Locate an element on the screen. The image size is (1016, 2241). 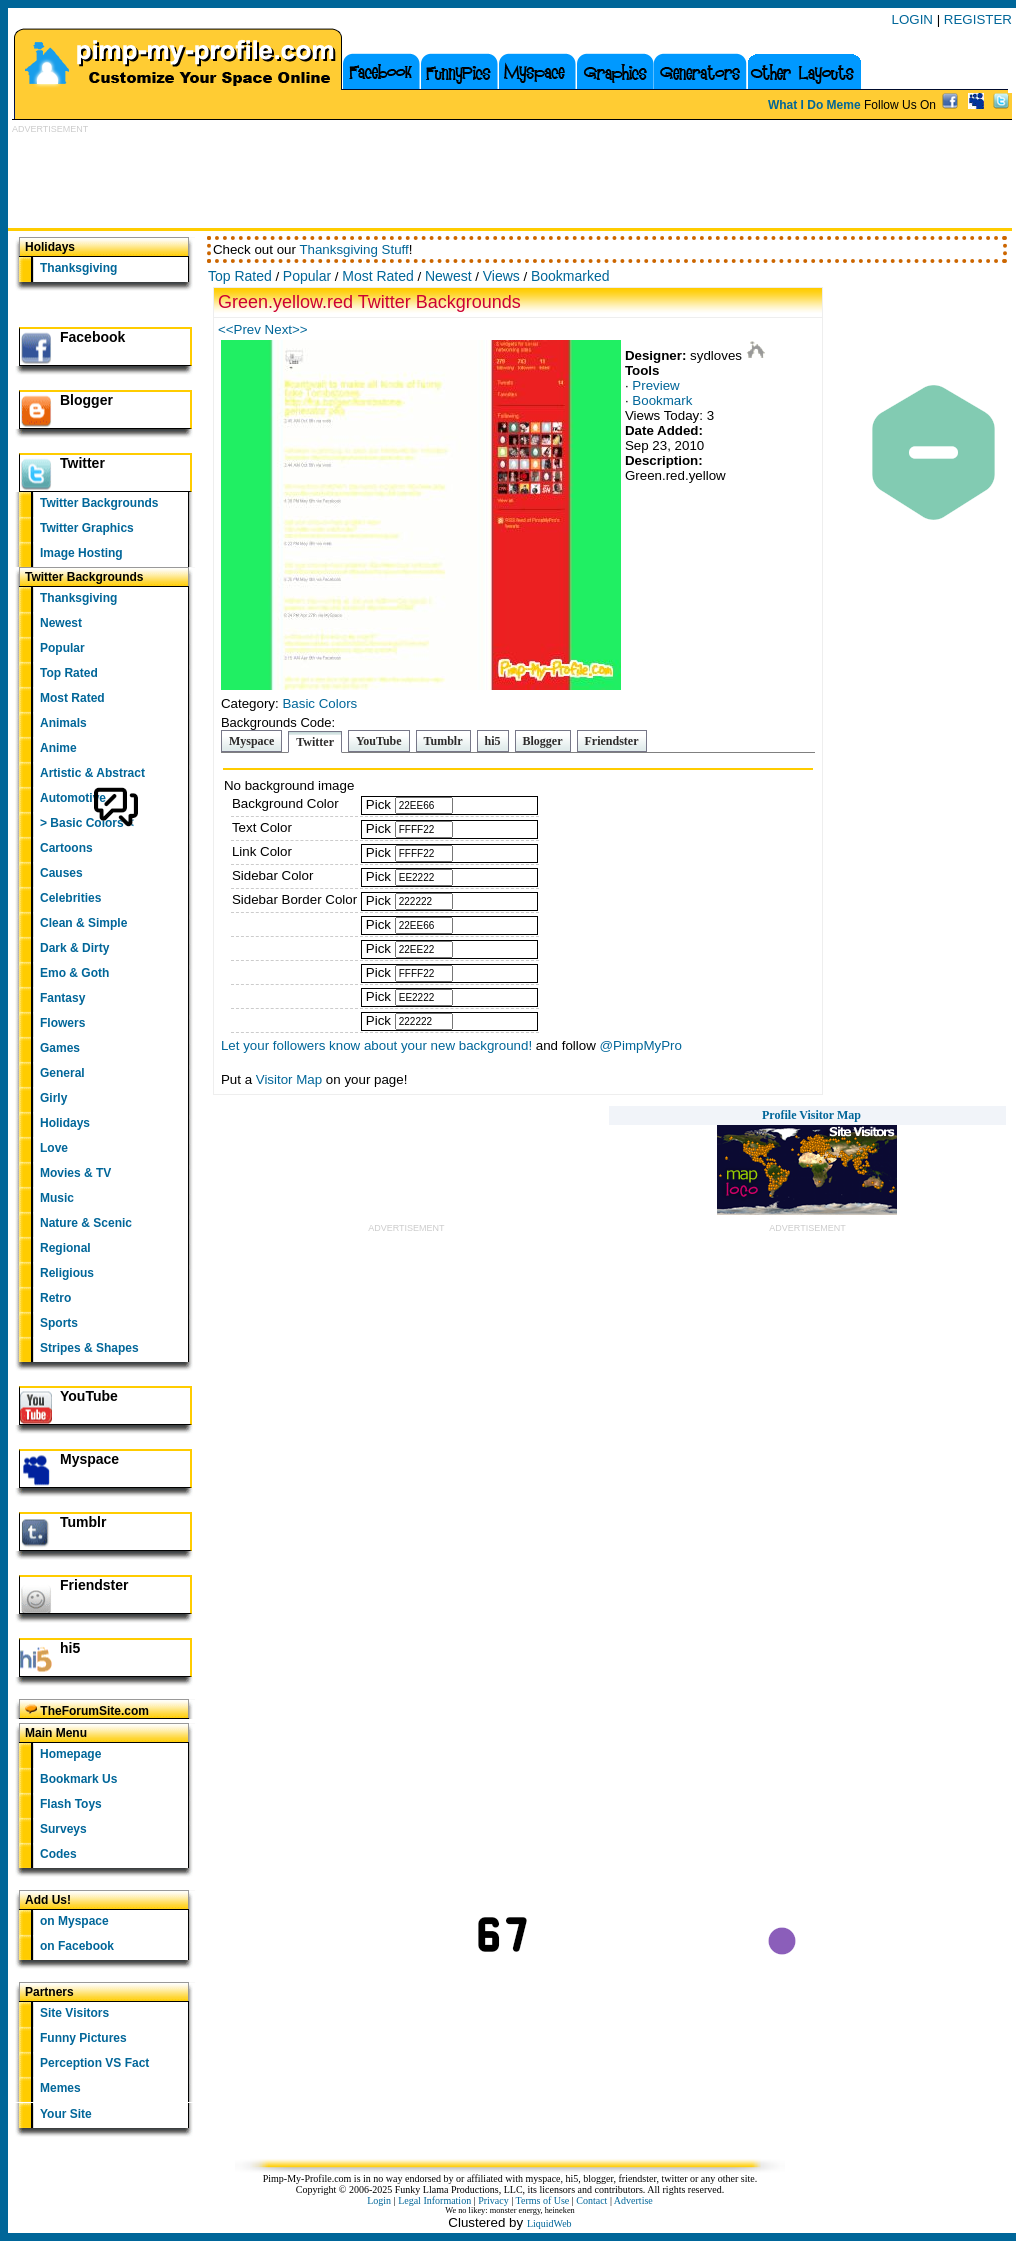
indicates a duplicate discussion thread is located at coordinates (116, 807).